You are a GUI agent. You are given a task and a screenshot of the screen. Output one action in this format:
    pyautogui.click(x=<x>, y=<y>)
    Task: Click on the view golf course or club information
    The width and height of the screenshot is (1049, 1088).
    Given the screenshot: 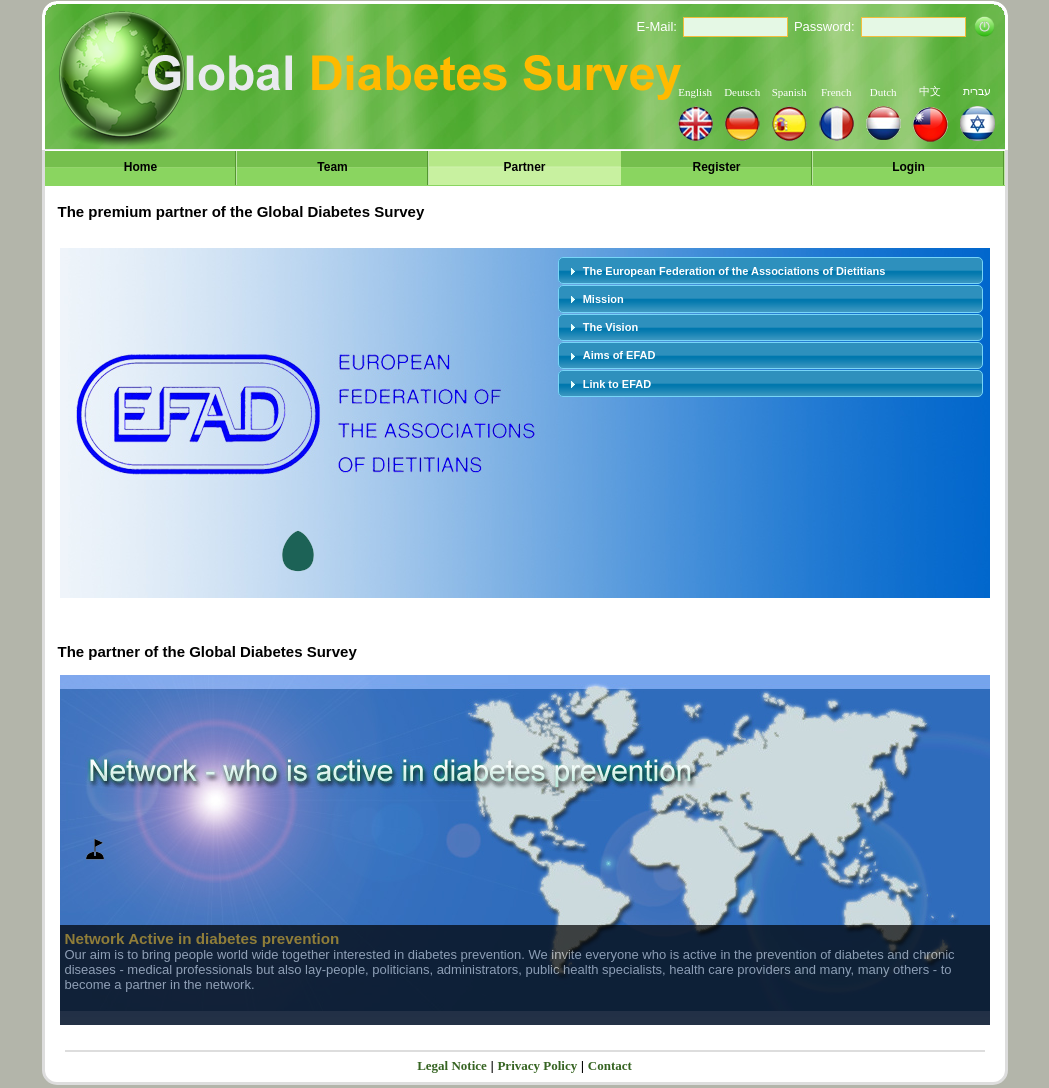 What is the action you would take?
    pyautogui.click(x=95, y=849)
    